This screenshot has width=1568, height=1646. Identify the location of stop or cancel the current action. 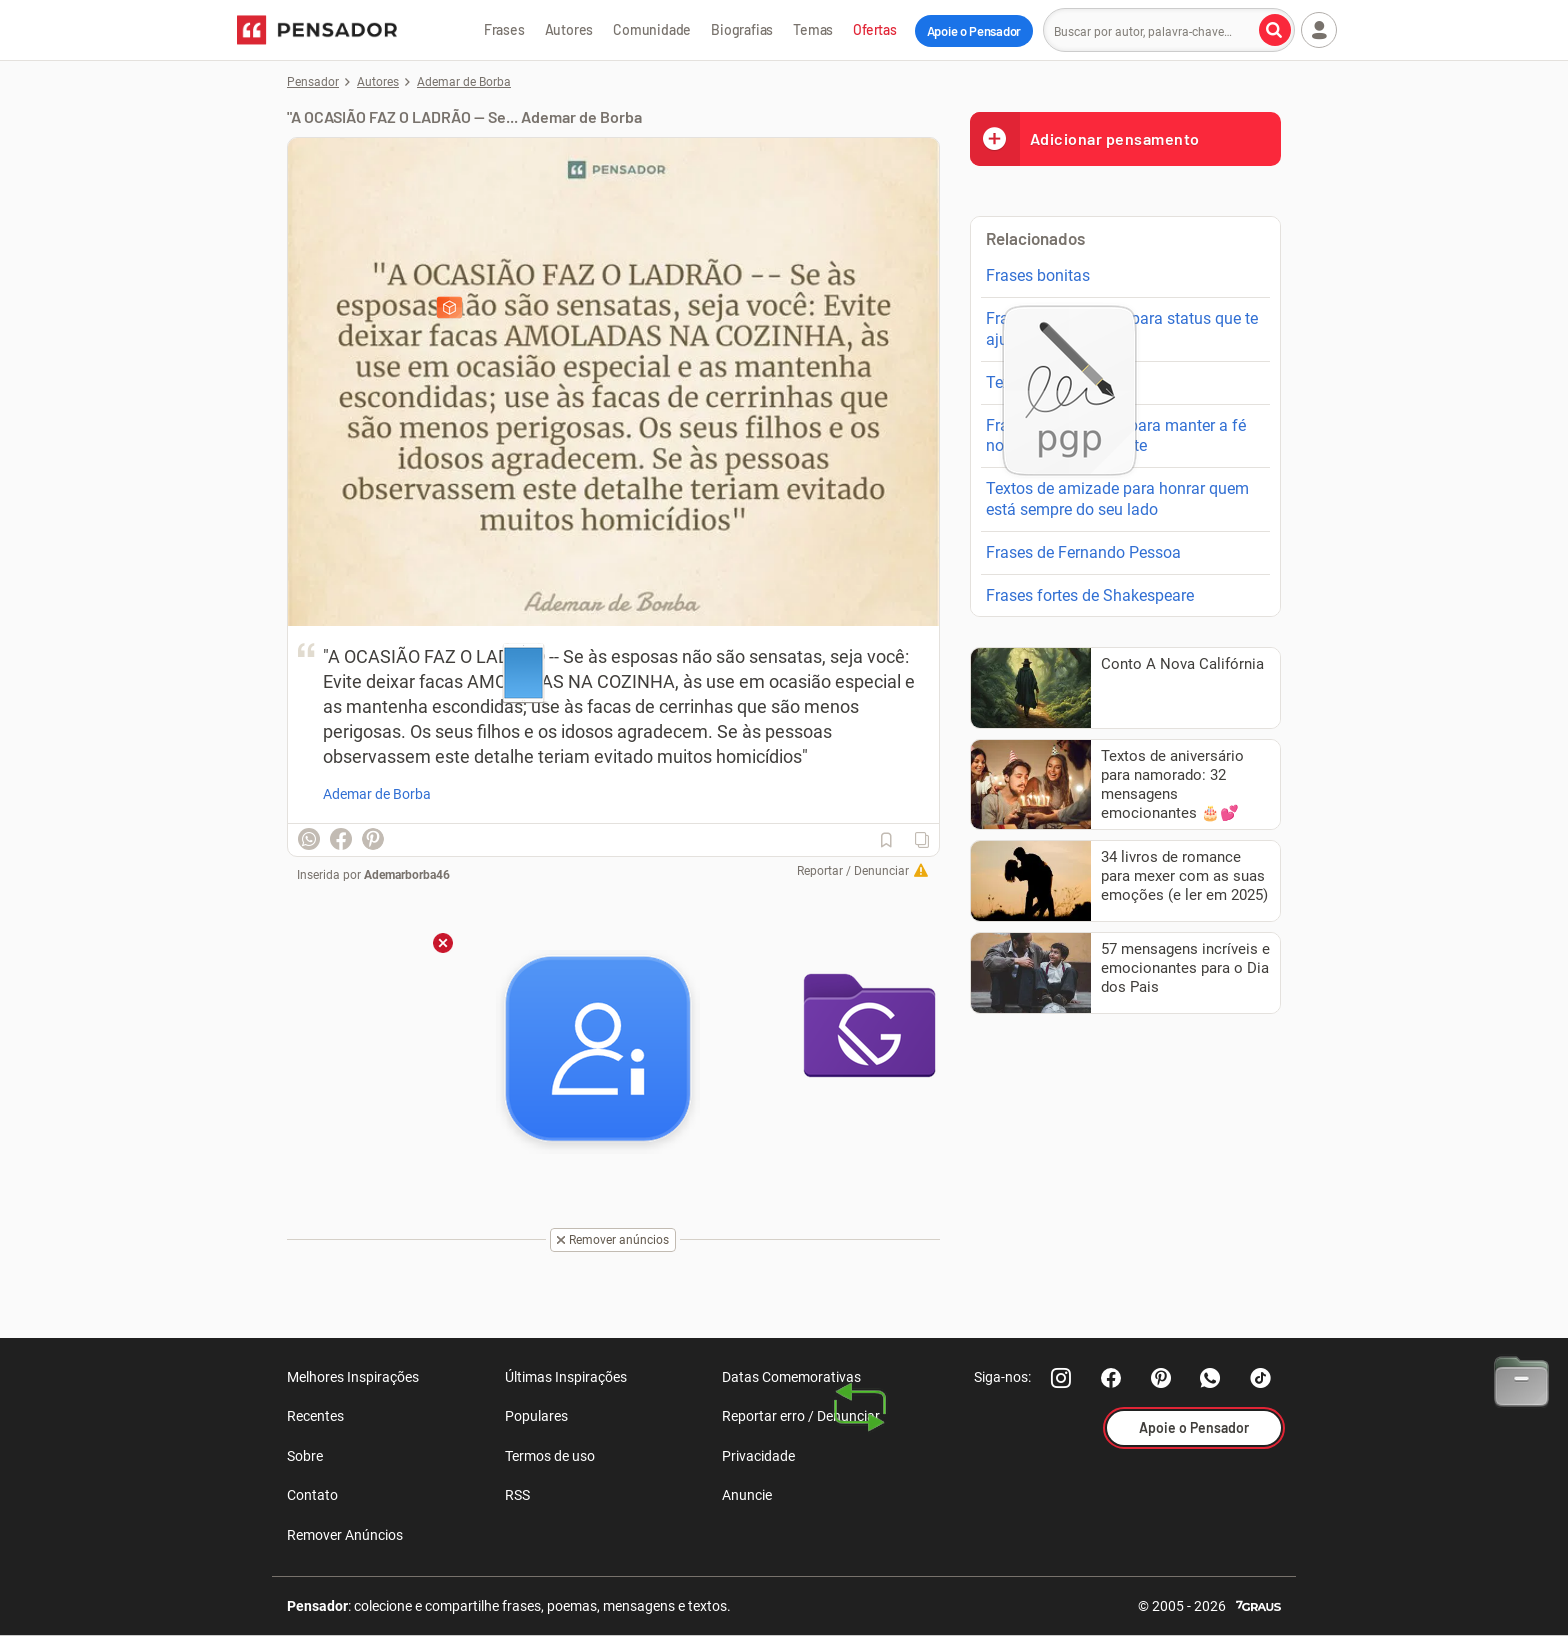
(443, 943).